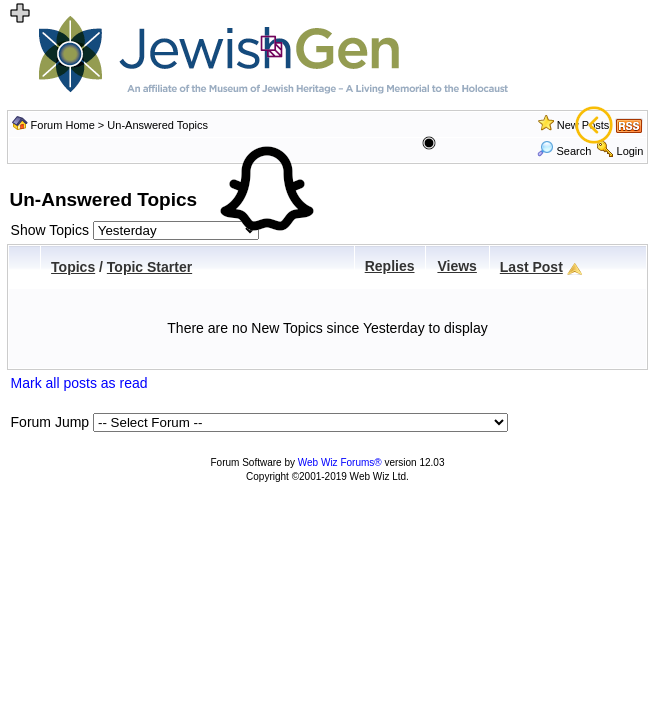  I want to click on open Snapchat app, so click(267, 190).